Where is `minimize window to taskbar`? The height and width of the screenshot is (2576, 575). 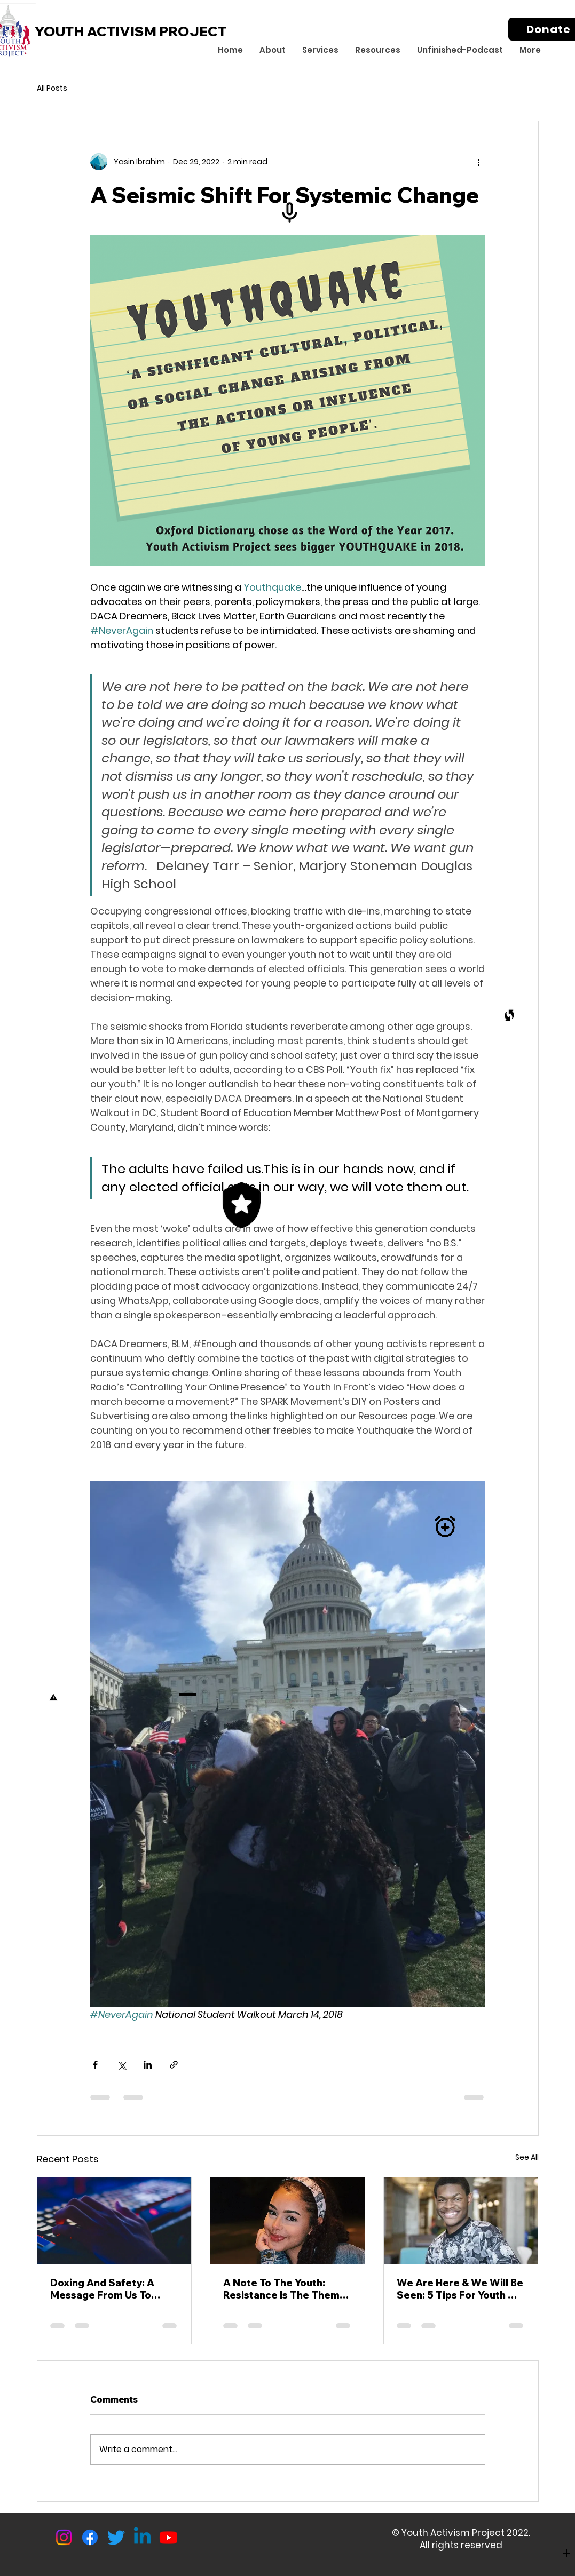
minimize window to taskbar is located at coordinates (187, 1683).